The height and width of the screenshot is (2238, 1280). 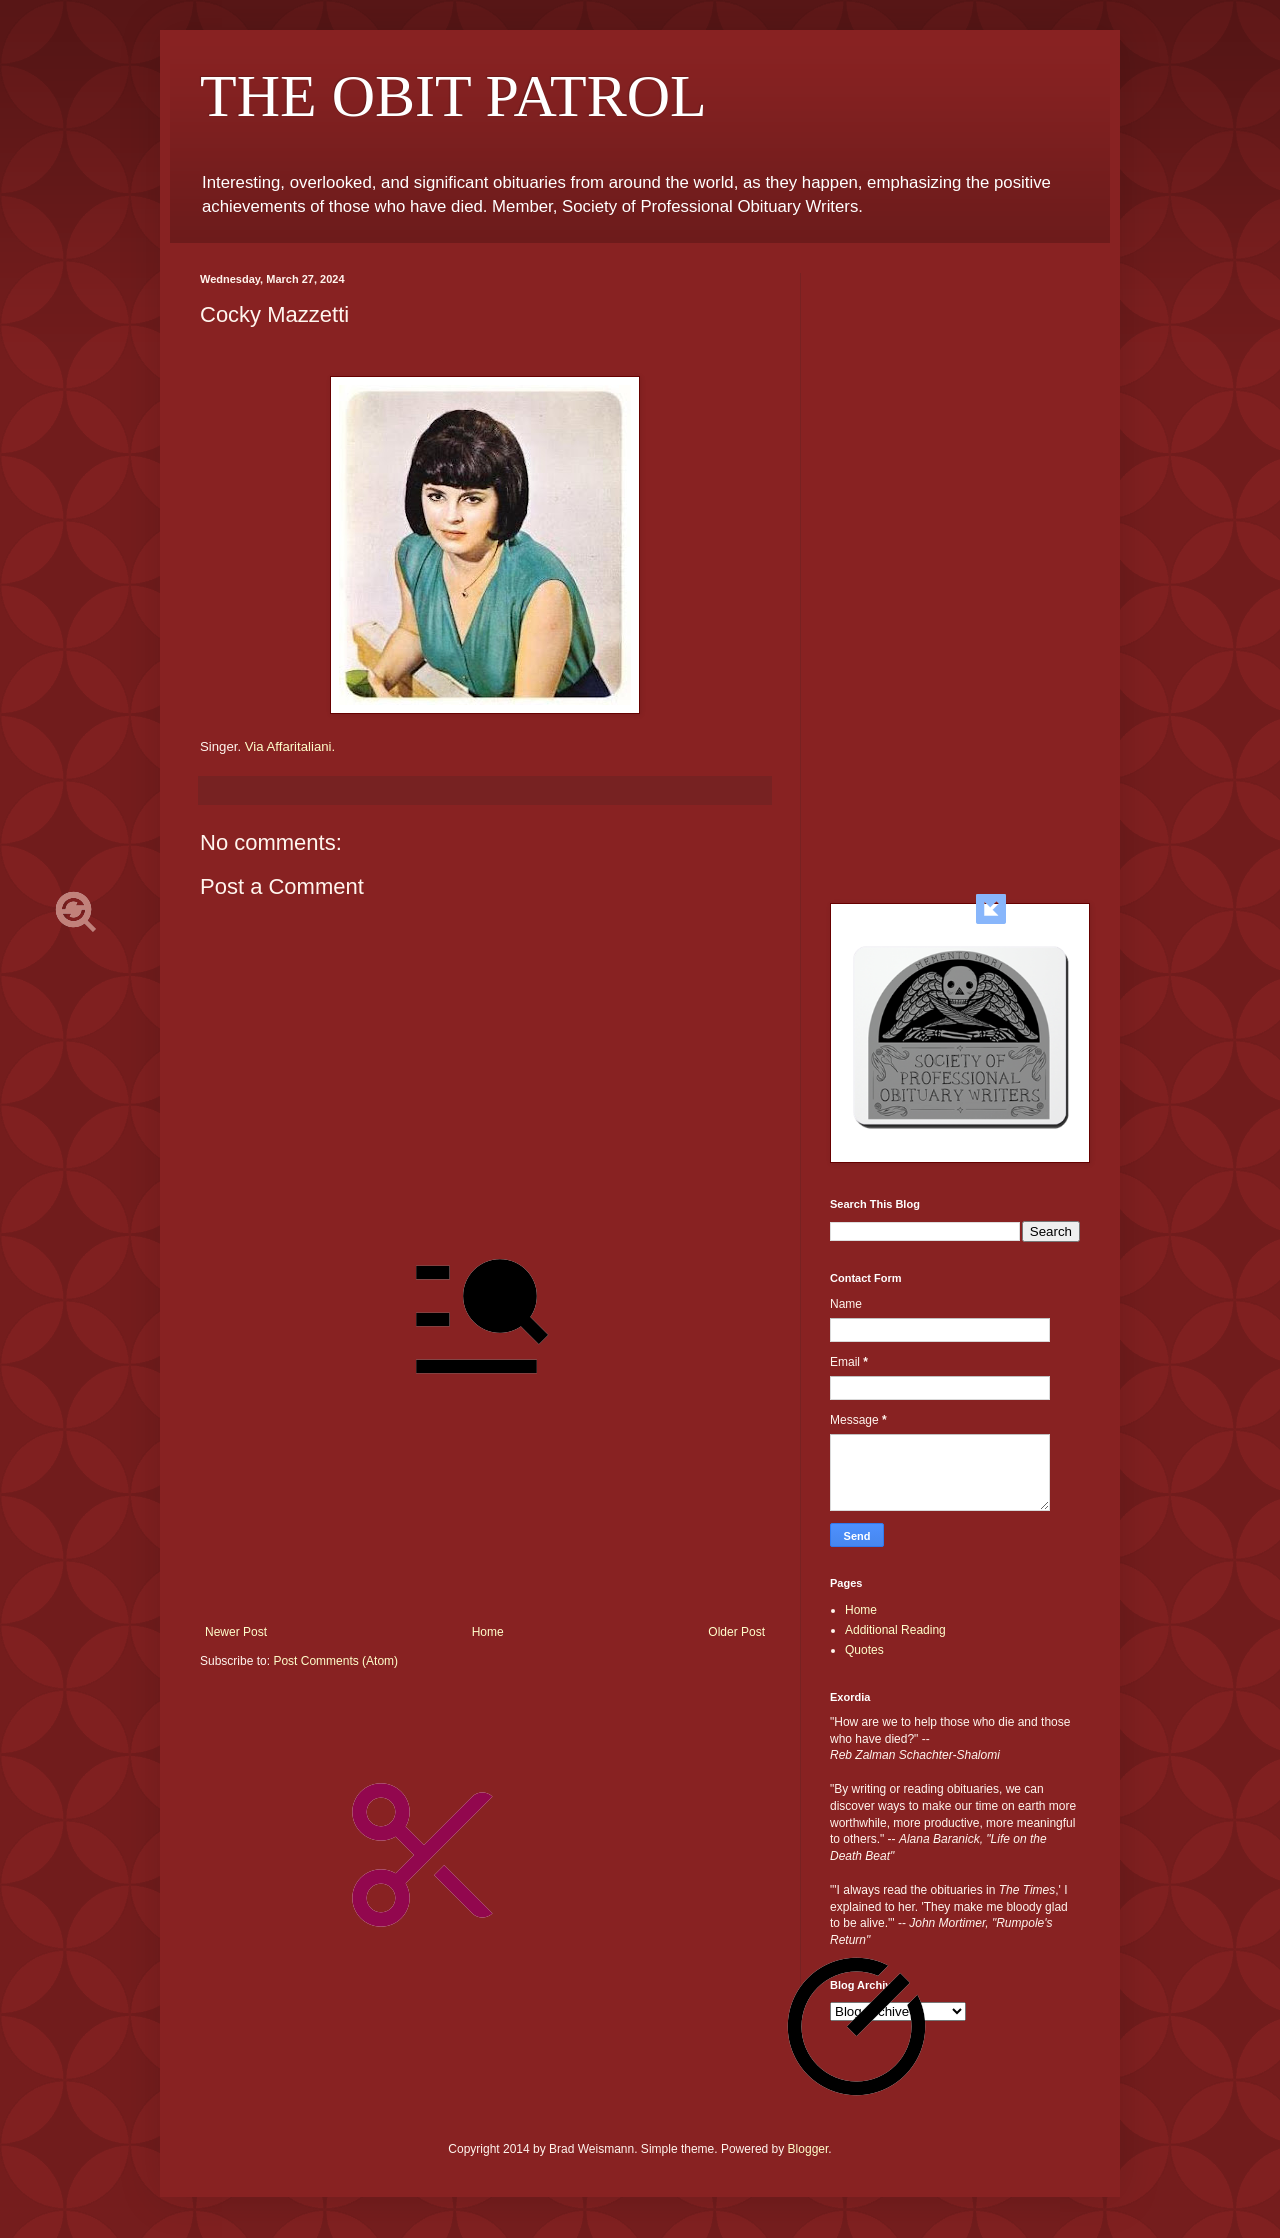 What do you see at coordinates (476, 1319) in the screenshot?
I see `search within menu options` at bounding box center [476, 1319].